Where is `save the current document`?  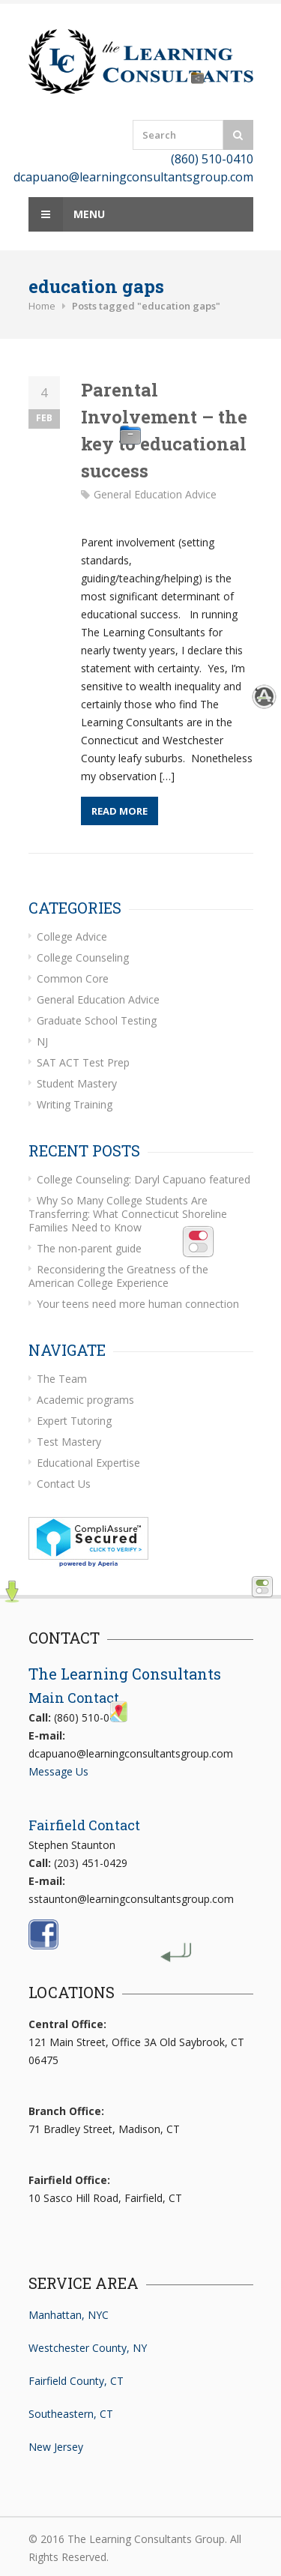 save the current document is located at coordinates (12, 1592).